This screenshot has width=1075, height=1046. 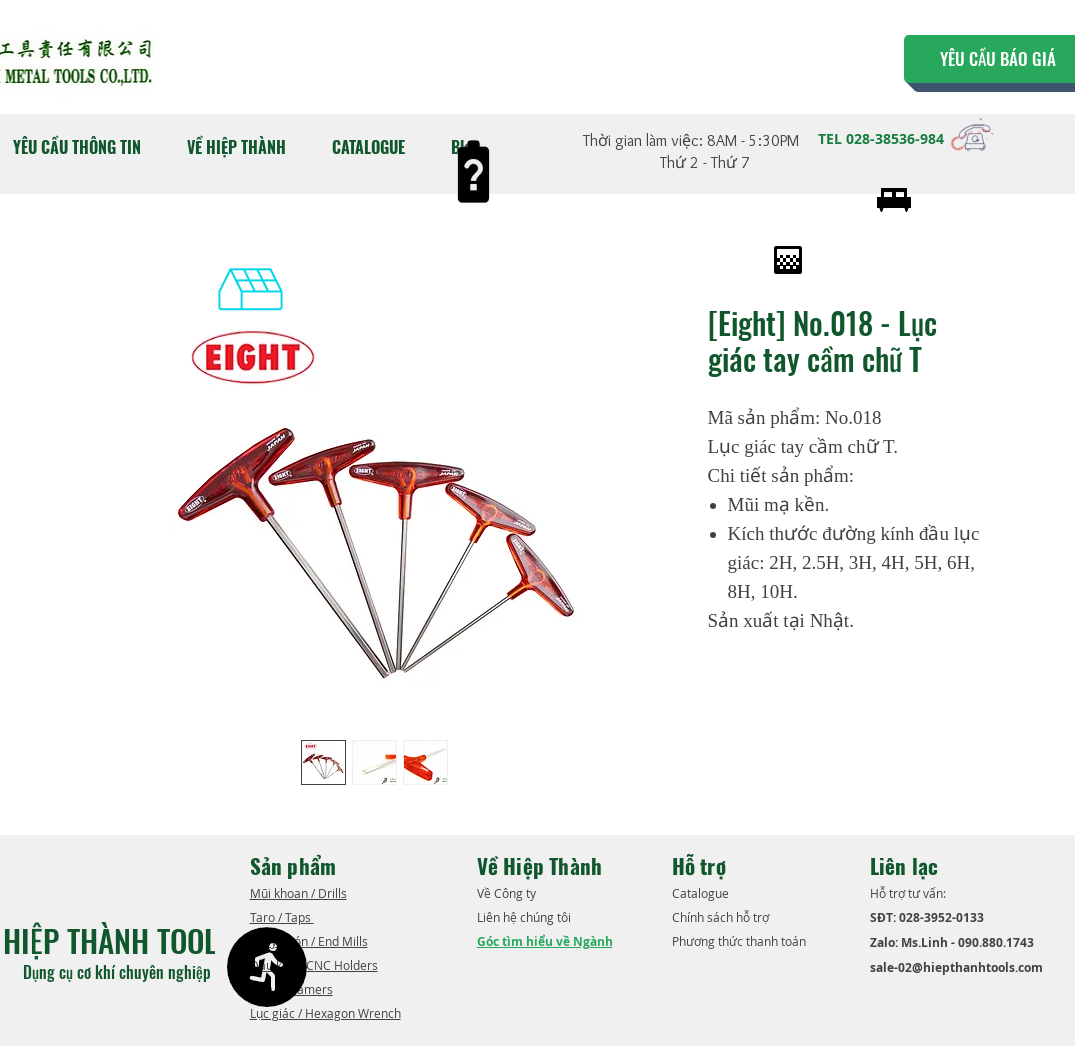 What do you see at coordinates (473, 171) in the screenshot?
I see `indicates battery status cannot be determined` at bounding box center [473, 171].